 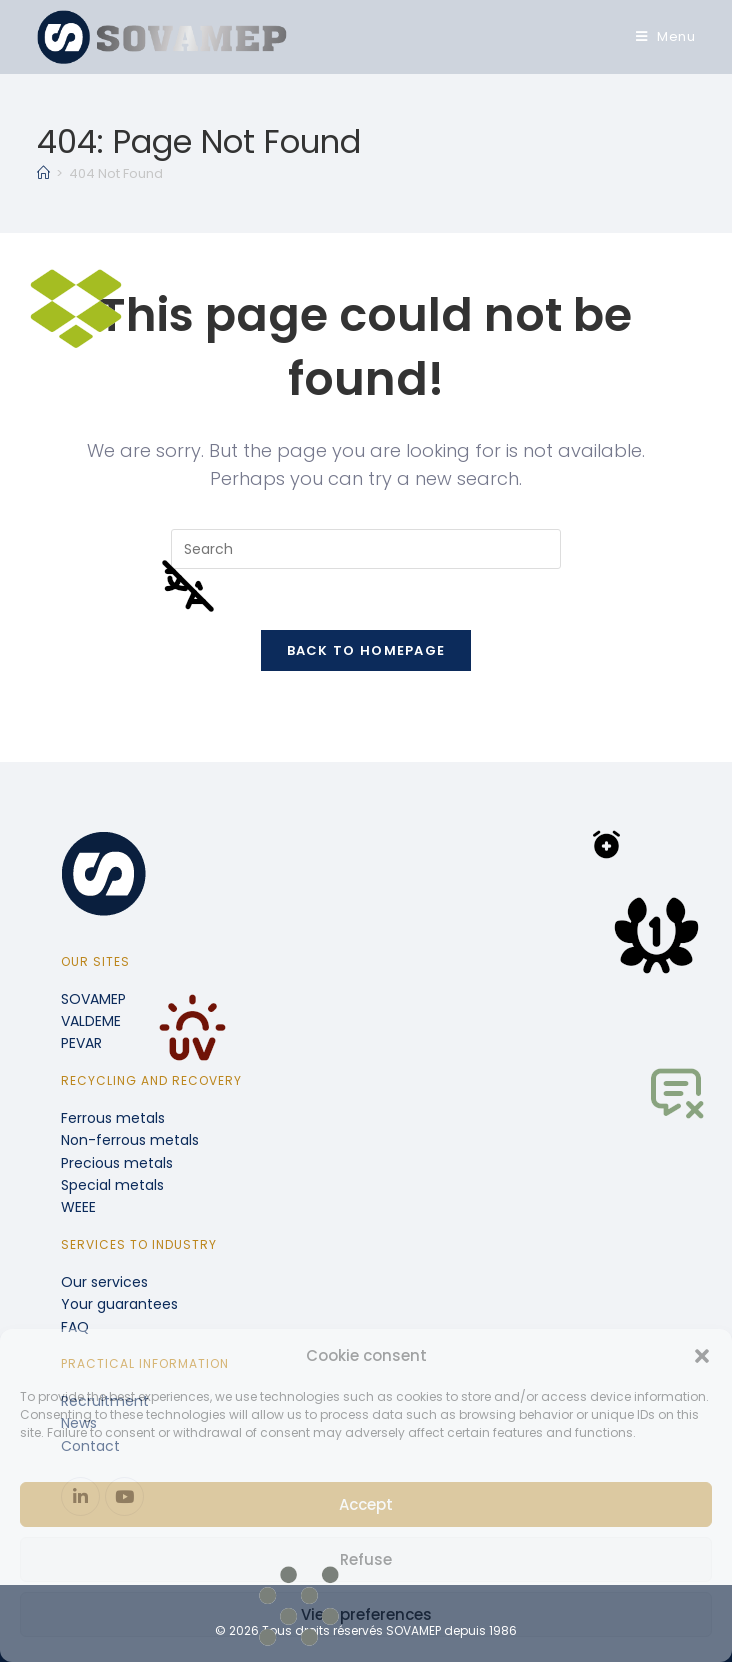 I want to click on view current UV index level, so click(x=192, y=1027).